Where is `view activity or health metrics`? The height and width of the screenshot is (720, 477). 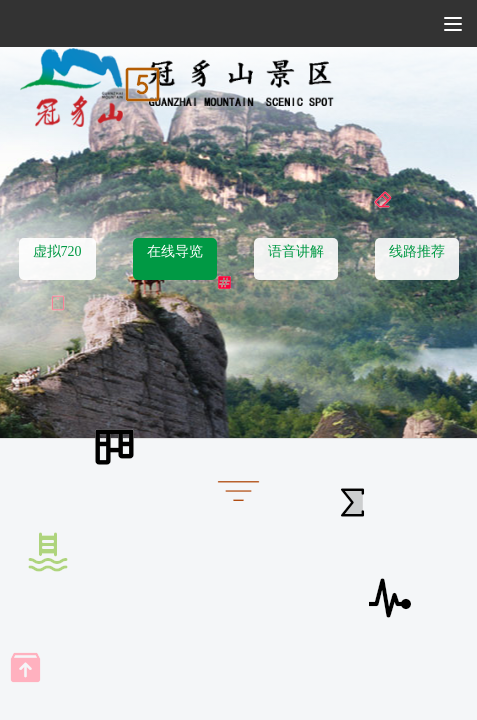 view activity or health metrics is located at coordinates (390, 598).